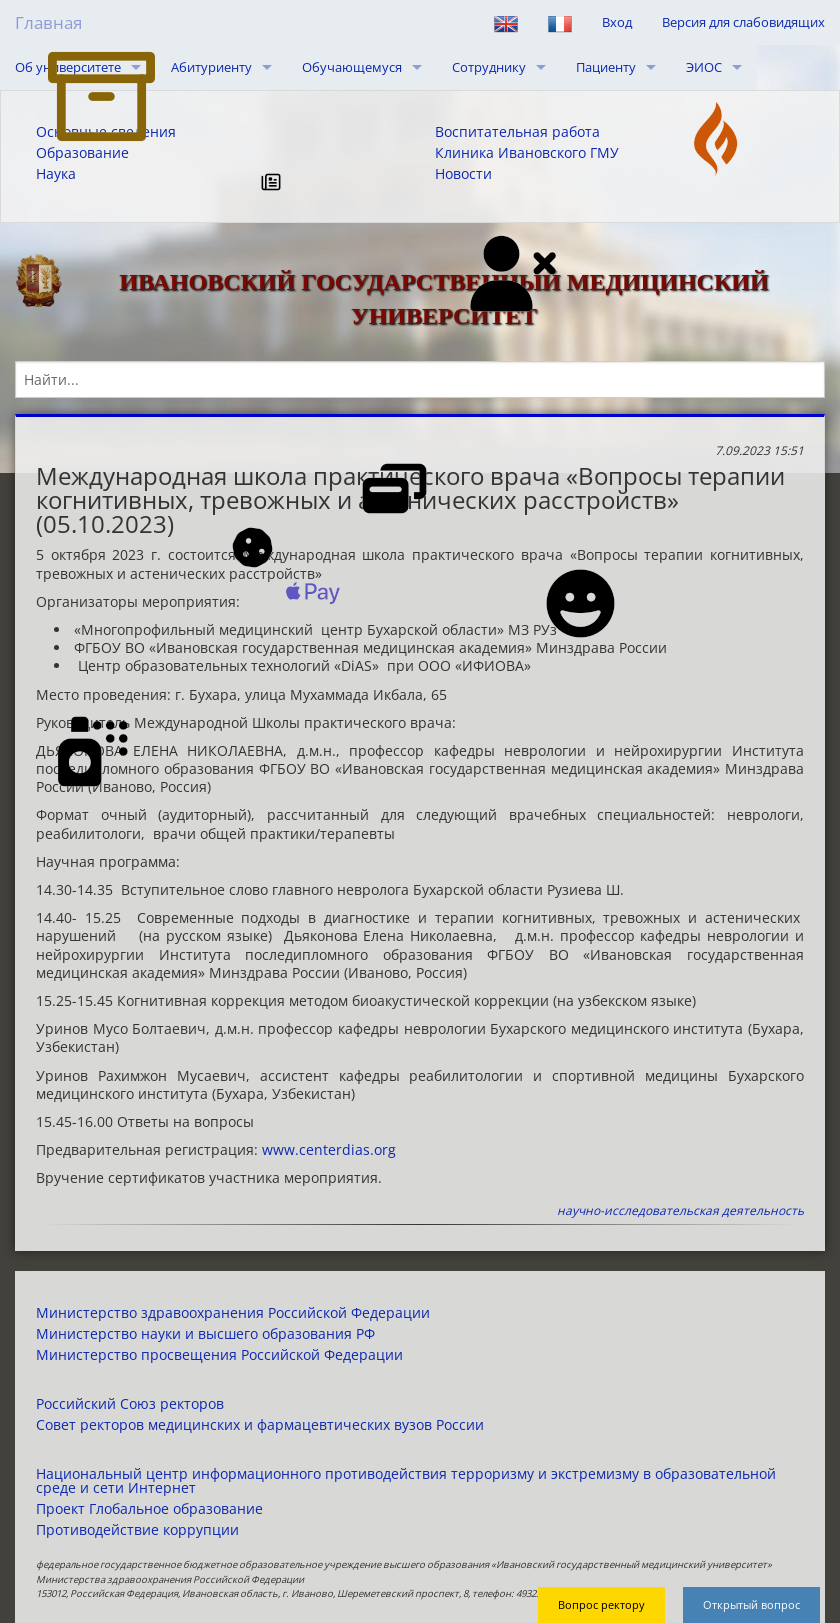 Image resolution: width=840 pixels, height=1623 pixels. What do you see at coordinates (271, 182) in the screenshot?
I see `view news or articles` at bounding box center [271, 182].